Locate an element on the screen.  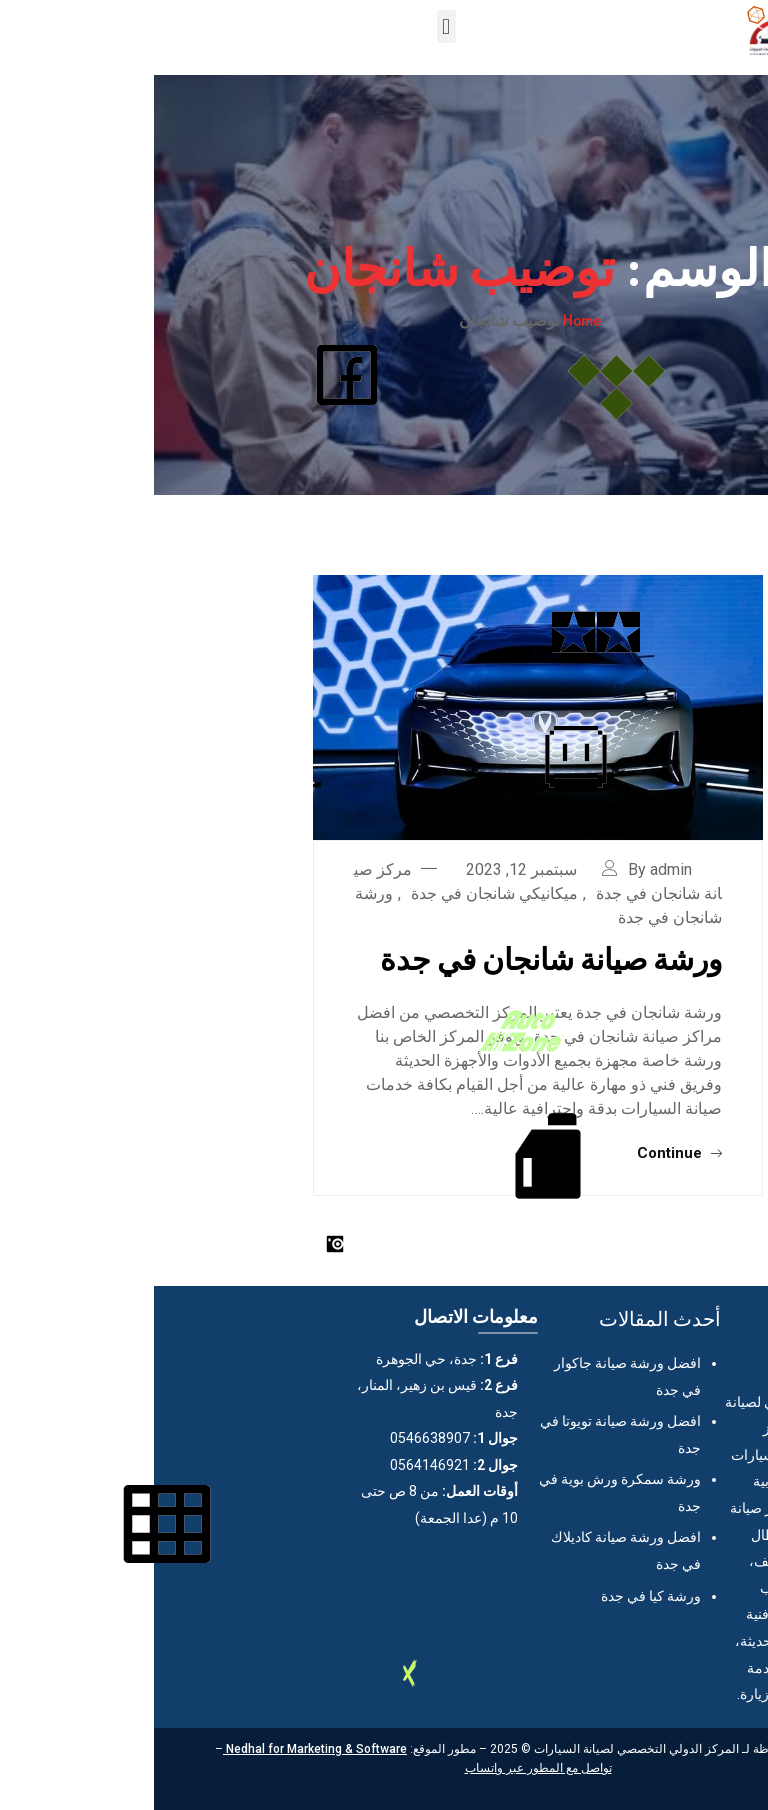
open tidal music streaming app is located at coordinates (616, 386).